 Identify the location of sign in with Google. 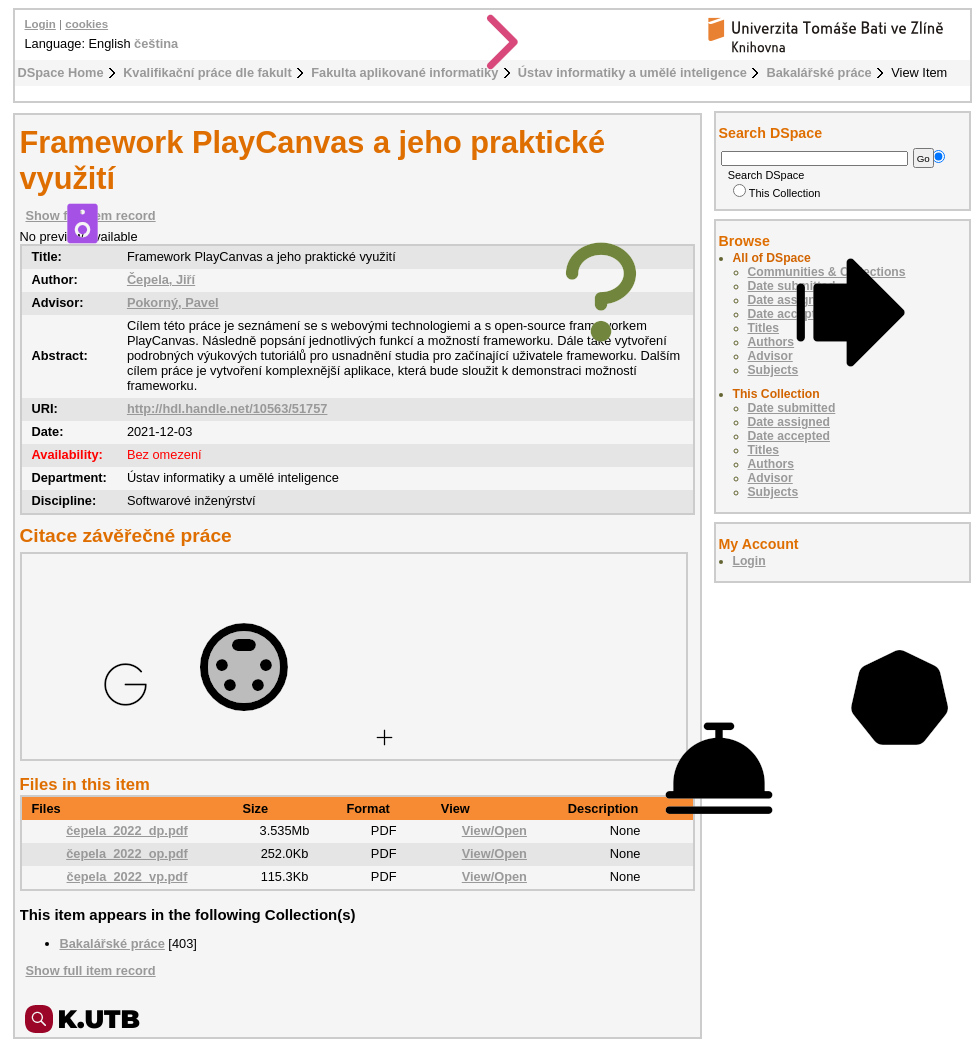
(125, 684).